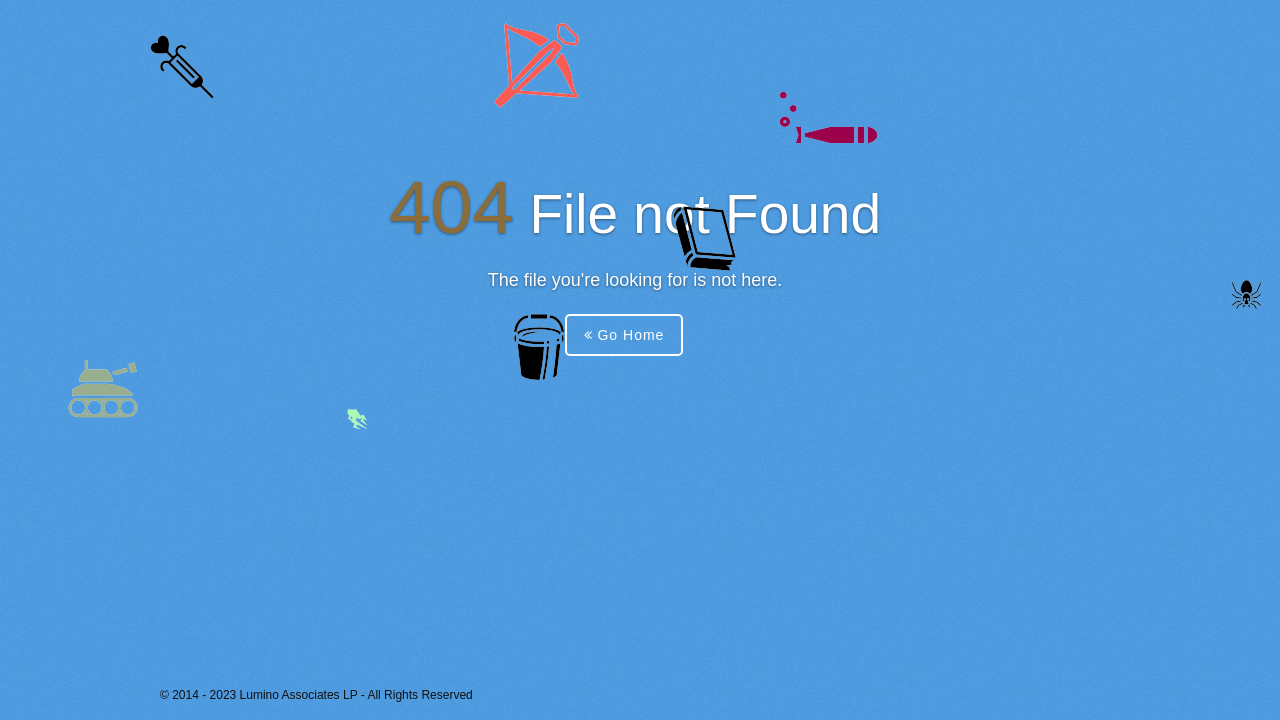 The width and height of the screenshot is (1280, 720). Describe the element at coordinates (182, 67) in the screenshot. I see `inject love or affection in a game` at that location.